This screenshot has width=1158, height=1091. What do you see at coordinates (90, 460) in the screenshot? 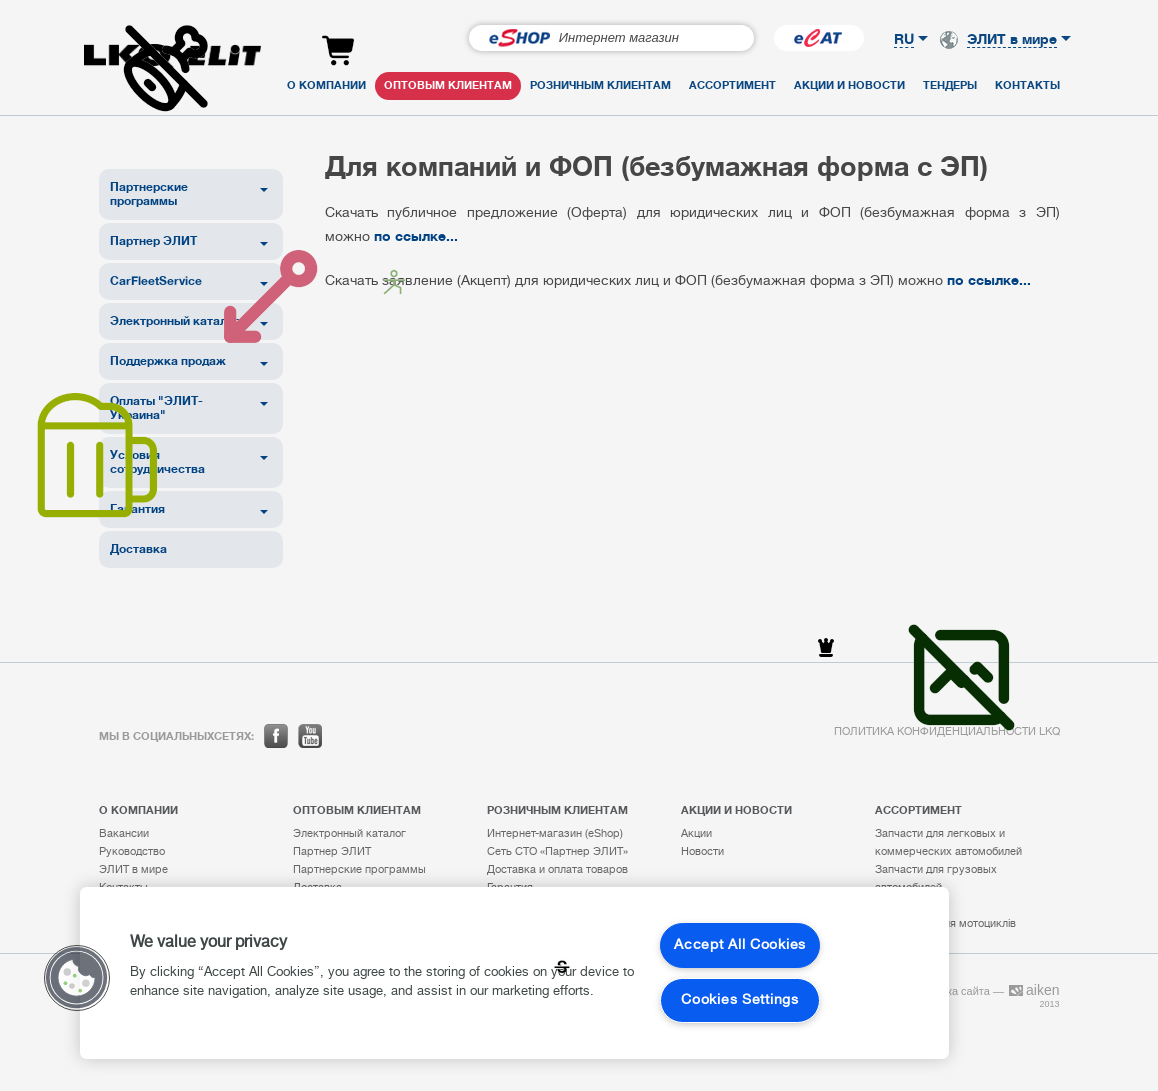
I see `view nearby bars or breweries` at bounding box center [90, 460].